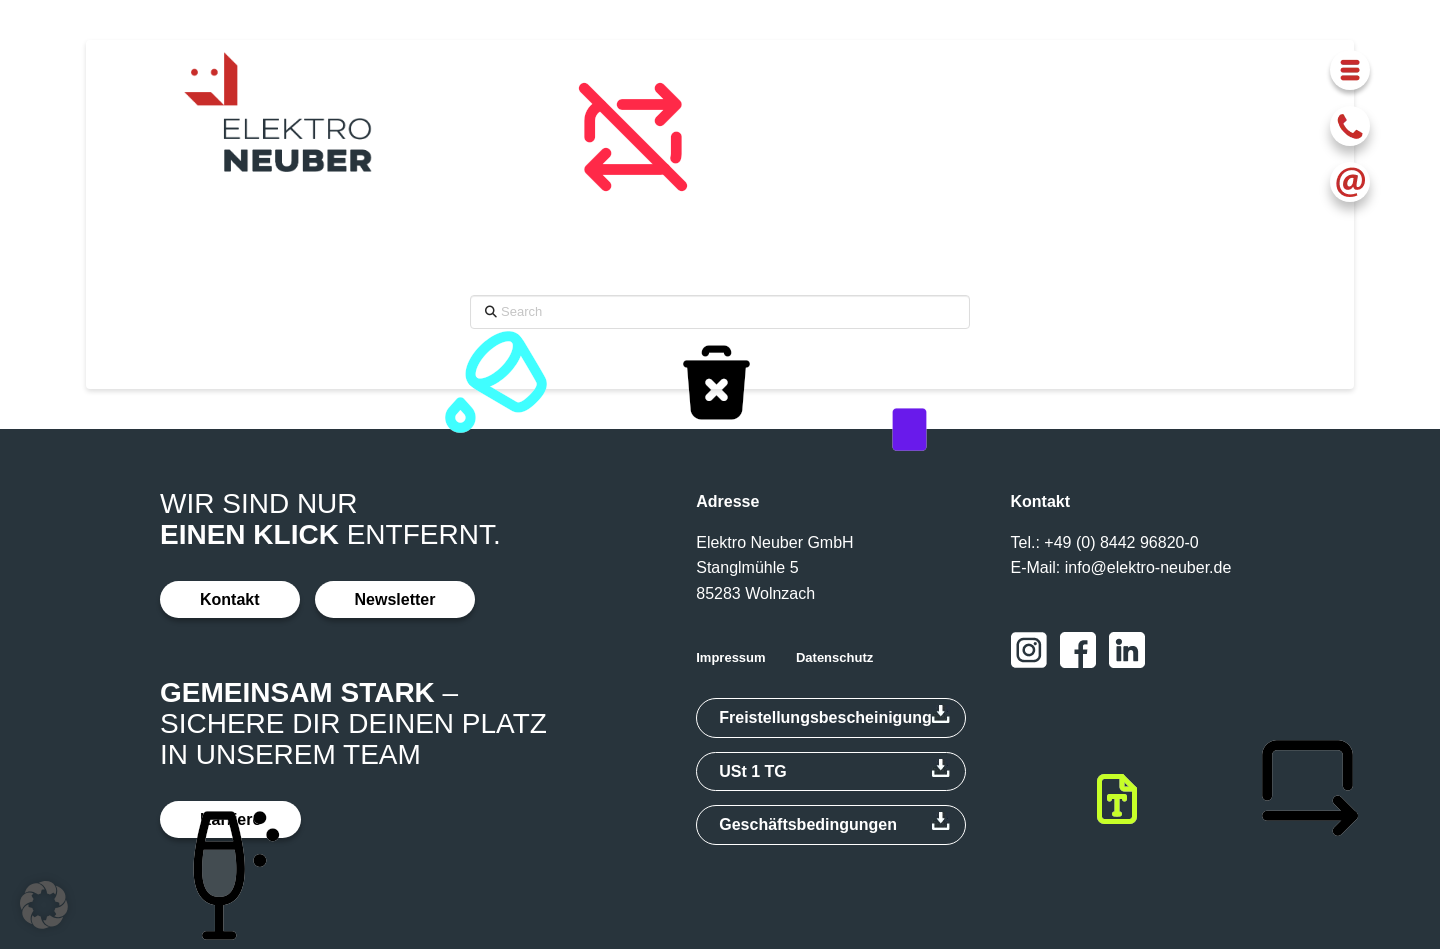 The width and height of the screenshot is (1440, 949). Describe the element at coordinates (716, 382) in the screenshot. I see `permanently delete item` at that location.